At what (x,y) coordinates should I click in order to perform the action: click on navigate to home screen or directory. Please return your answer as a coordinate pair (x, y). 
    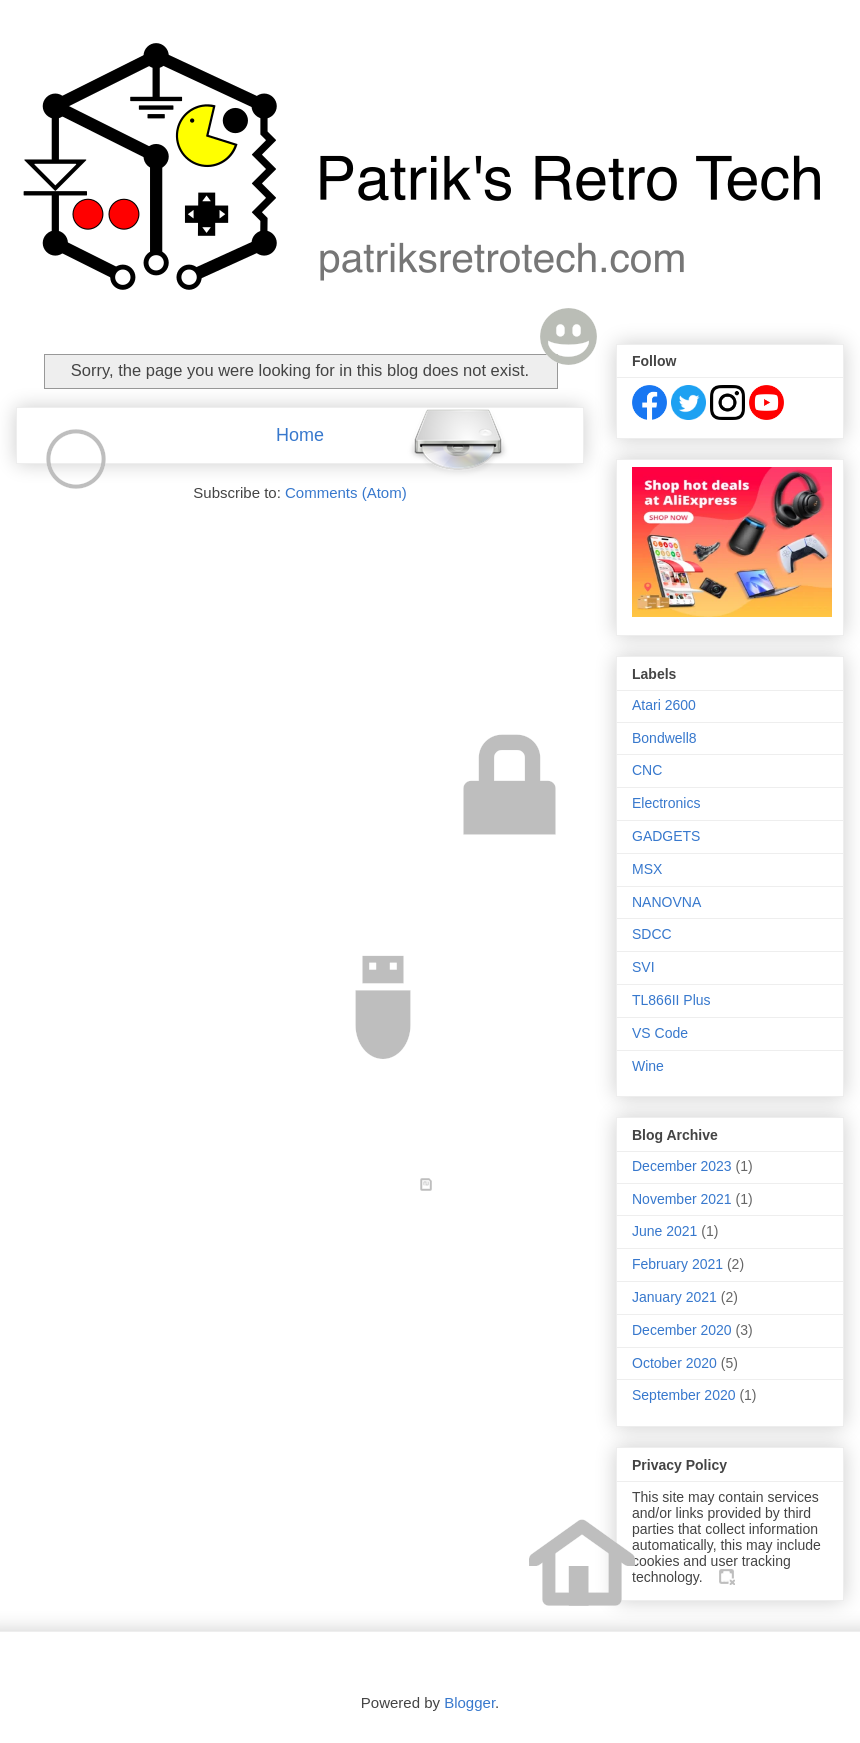
    Looking at the image, I should click on (582, 1566).